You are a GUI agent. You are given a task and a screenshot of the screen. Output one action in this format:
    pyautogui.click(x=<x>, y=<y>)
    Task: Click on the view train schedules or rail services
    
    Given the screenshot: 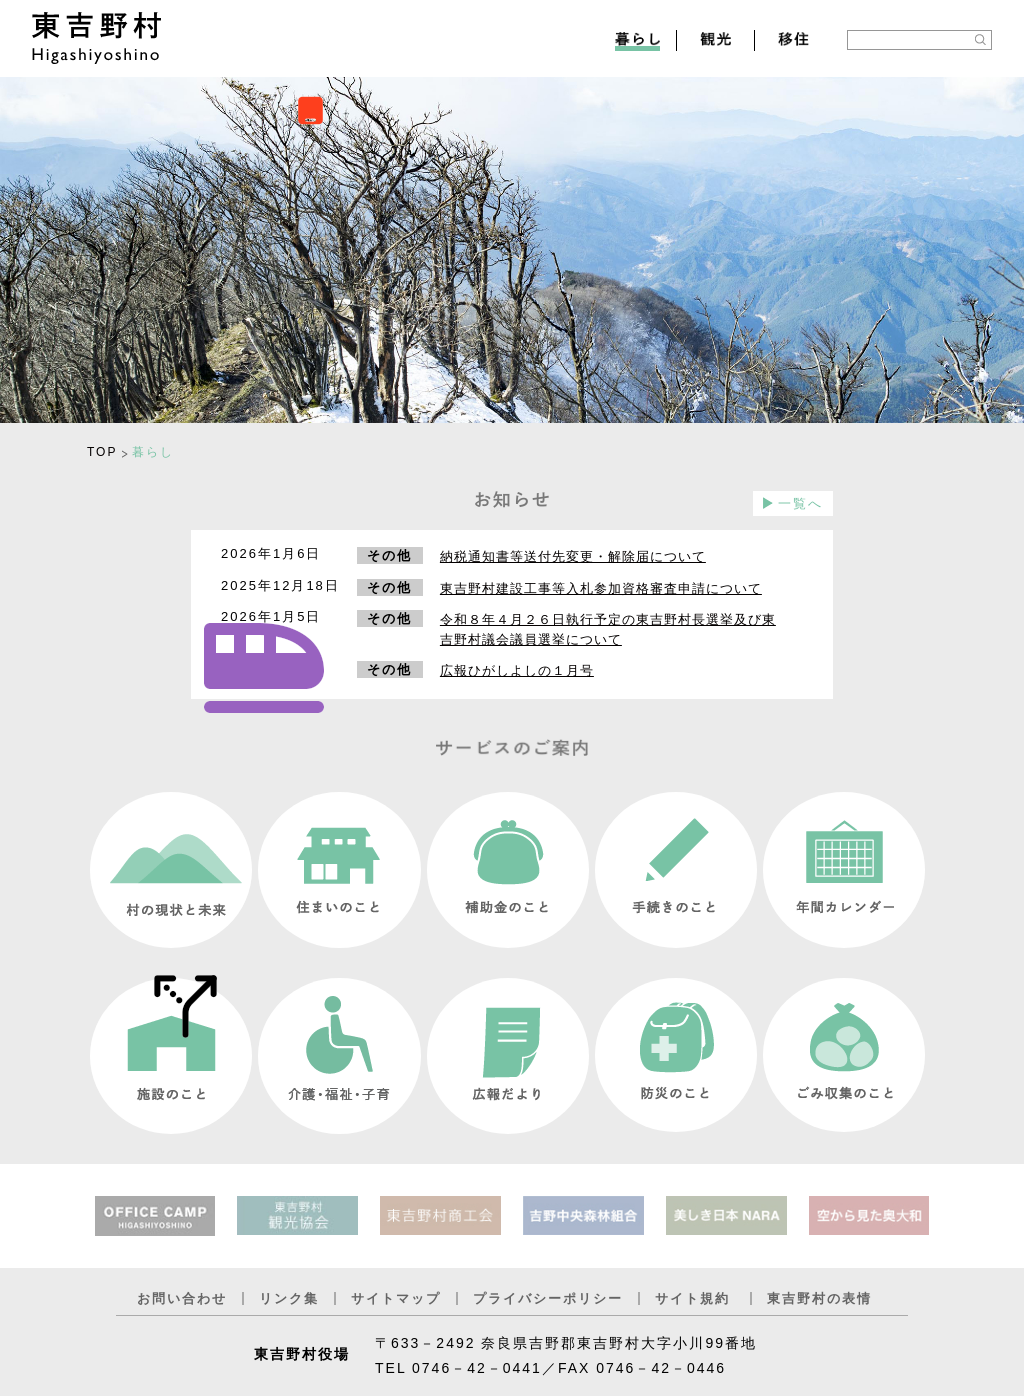 What is the action you would take?
    pyautogui.click(x=264, y=665)
    